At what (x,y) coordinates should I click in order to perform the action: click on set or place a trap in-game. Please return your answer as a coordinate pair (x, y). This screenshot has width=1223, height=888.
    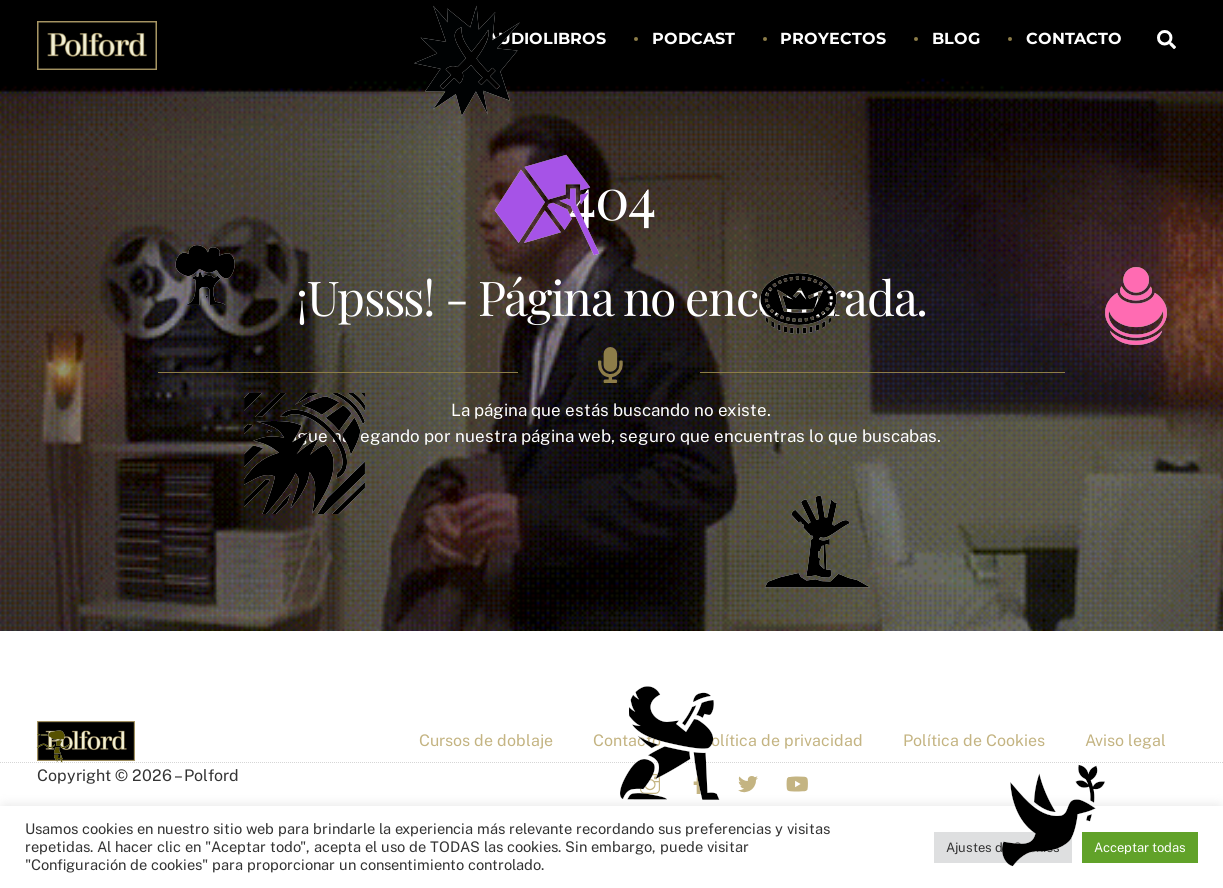
    Looking at the image, I should click on (547, 205).